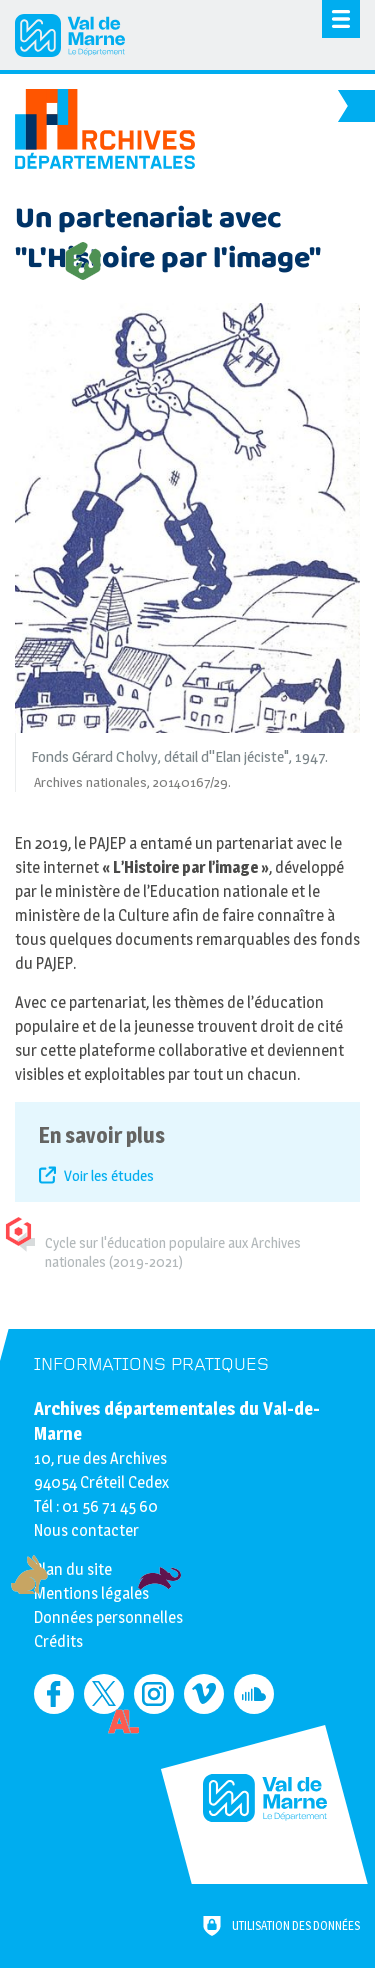 Image resolution: width=375 pixels, height=1968 pixels. Describe the element at coordinates (83, 261) in the screenshot. I see `link to Treehouse learning platform` at that location.